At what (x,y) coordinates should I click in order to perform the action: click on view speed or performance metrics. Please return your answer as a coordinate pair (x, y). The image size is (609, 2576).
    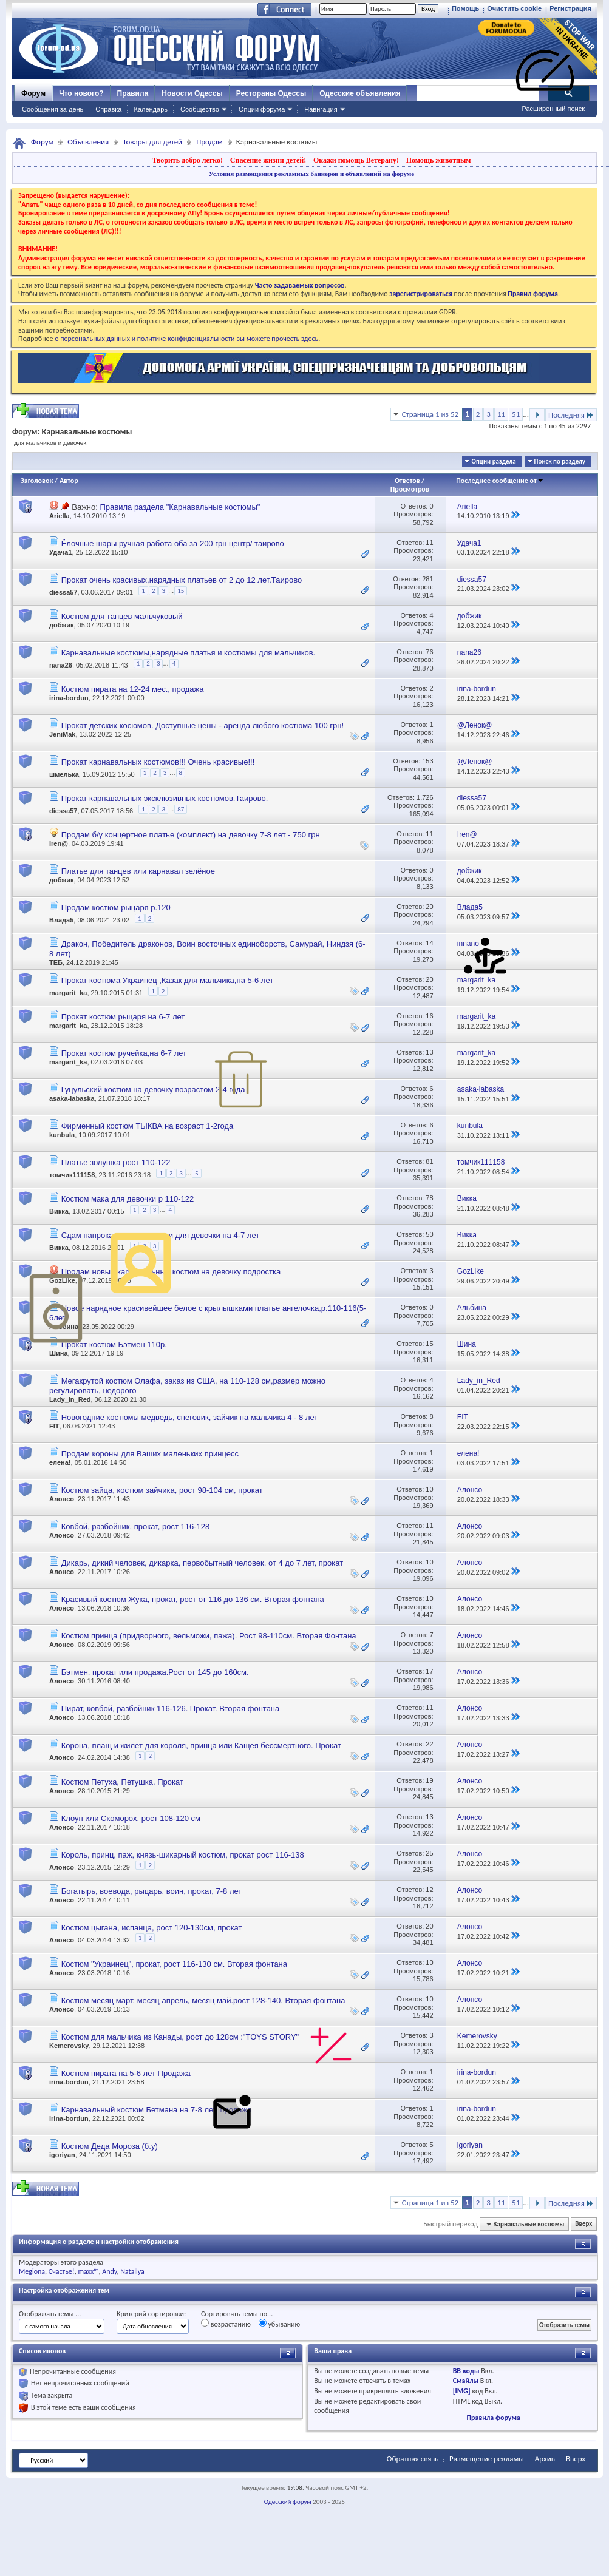
    Looking at the image, I should click on (545, 72).